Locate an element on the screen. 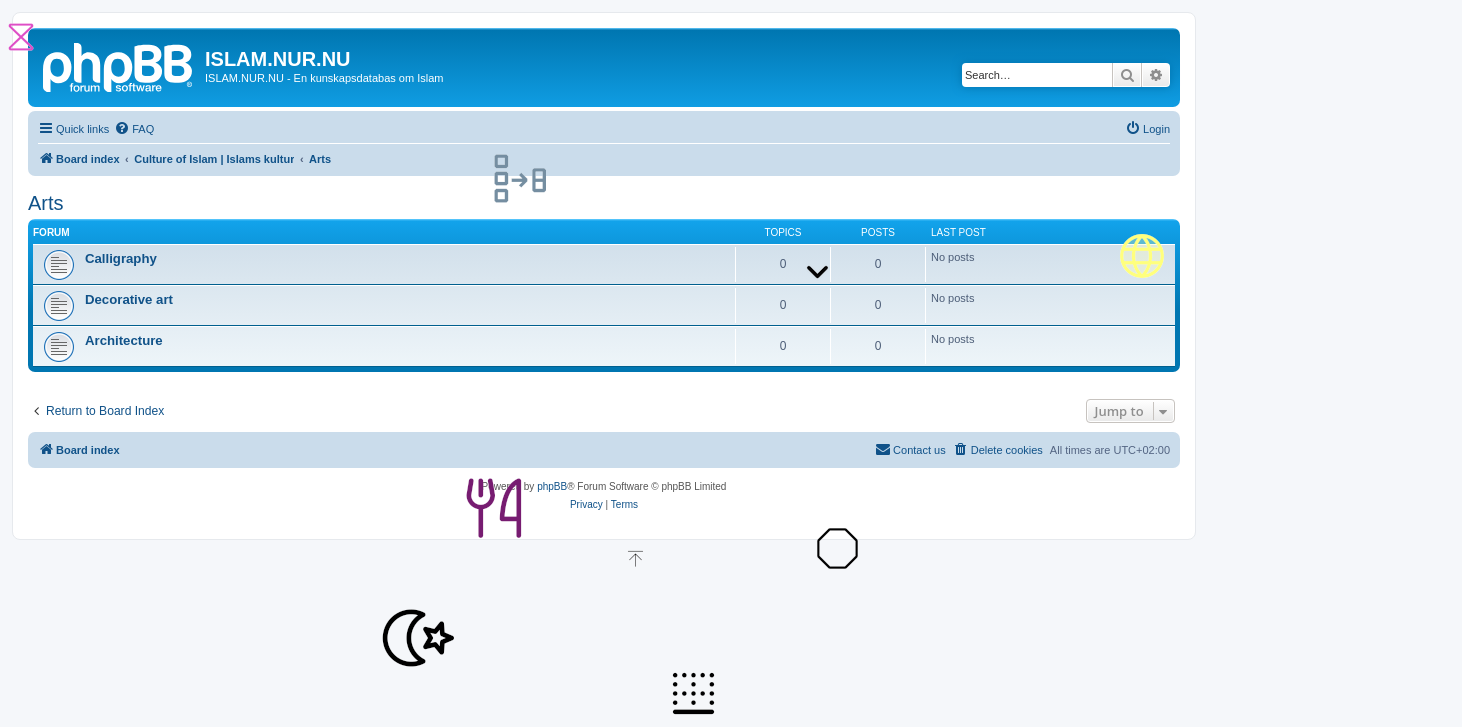 The width and height of the screenshot is (1462, 727). access website or browse the internet is located at coordinates (1142, 256).